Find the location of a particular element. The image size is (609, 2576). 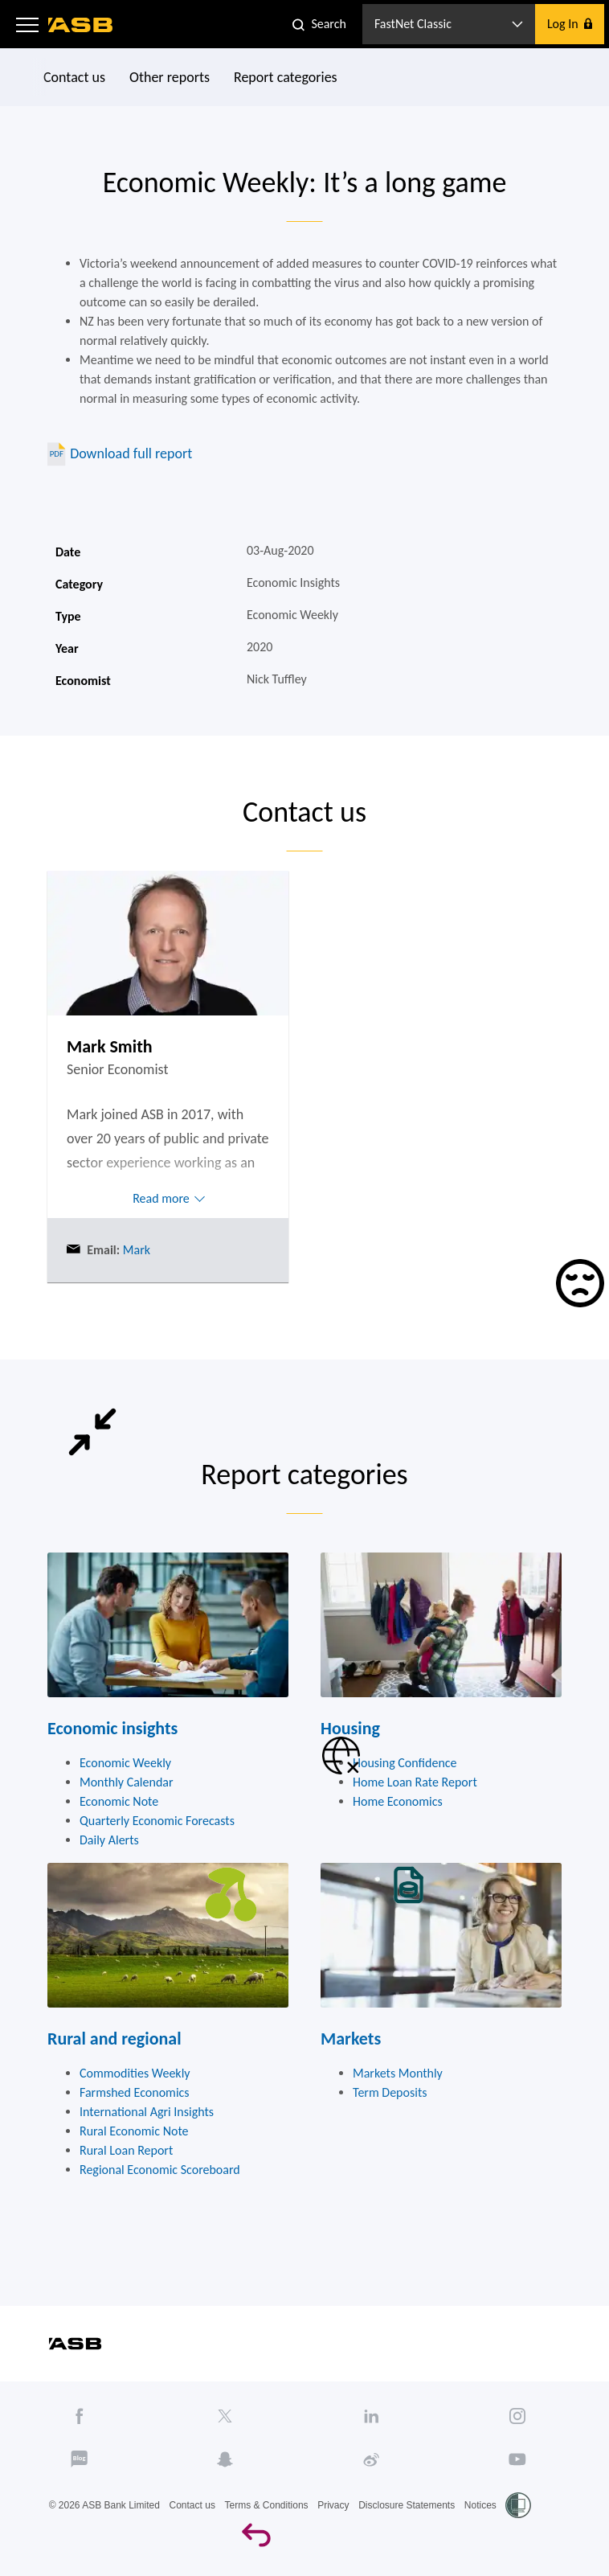

undo the last action is located at coordinates (255, 2535).